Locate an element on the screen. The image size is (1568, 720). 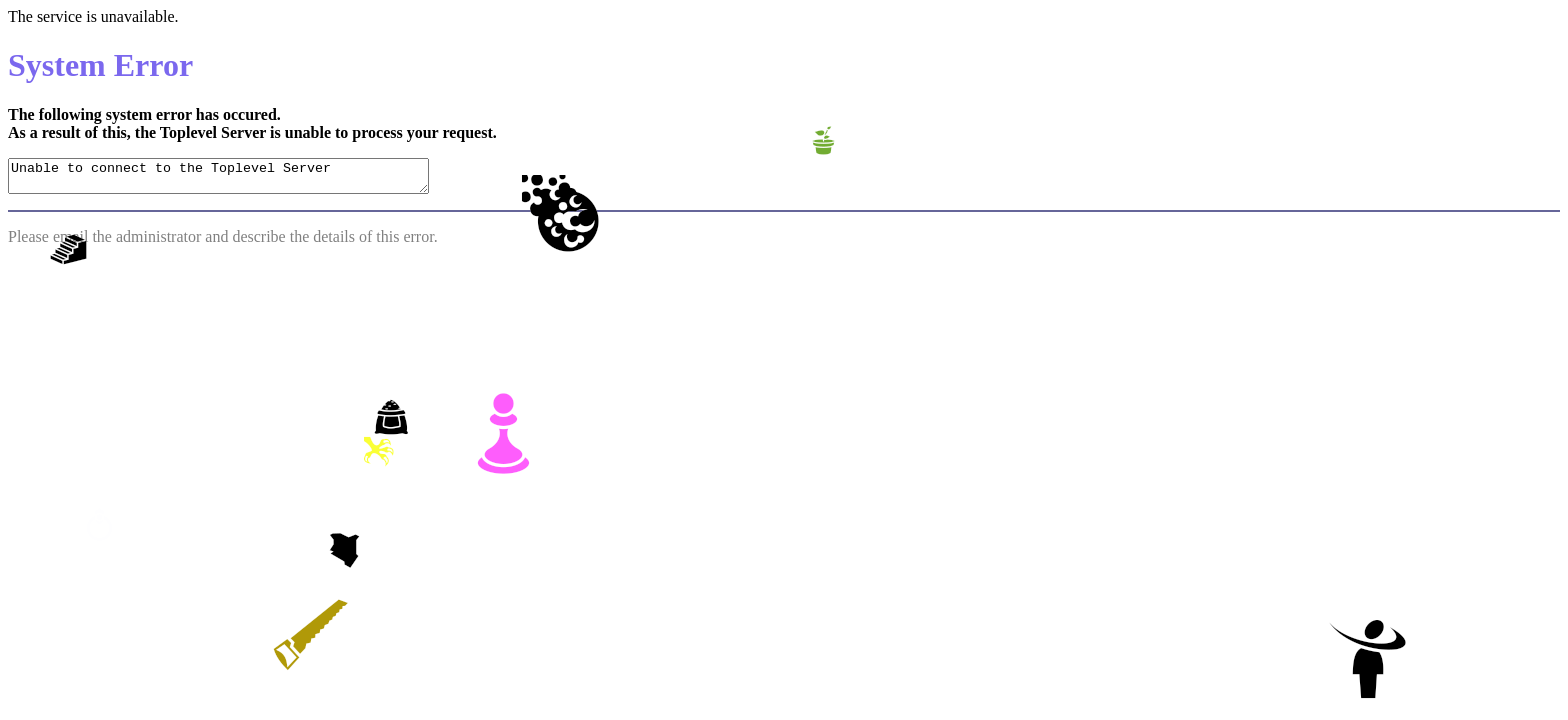
select a beast or creature class in a game is located at coordinates (379, 452).